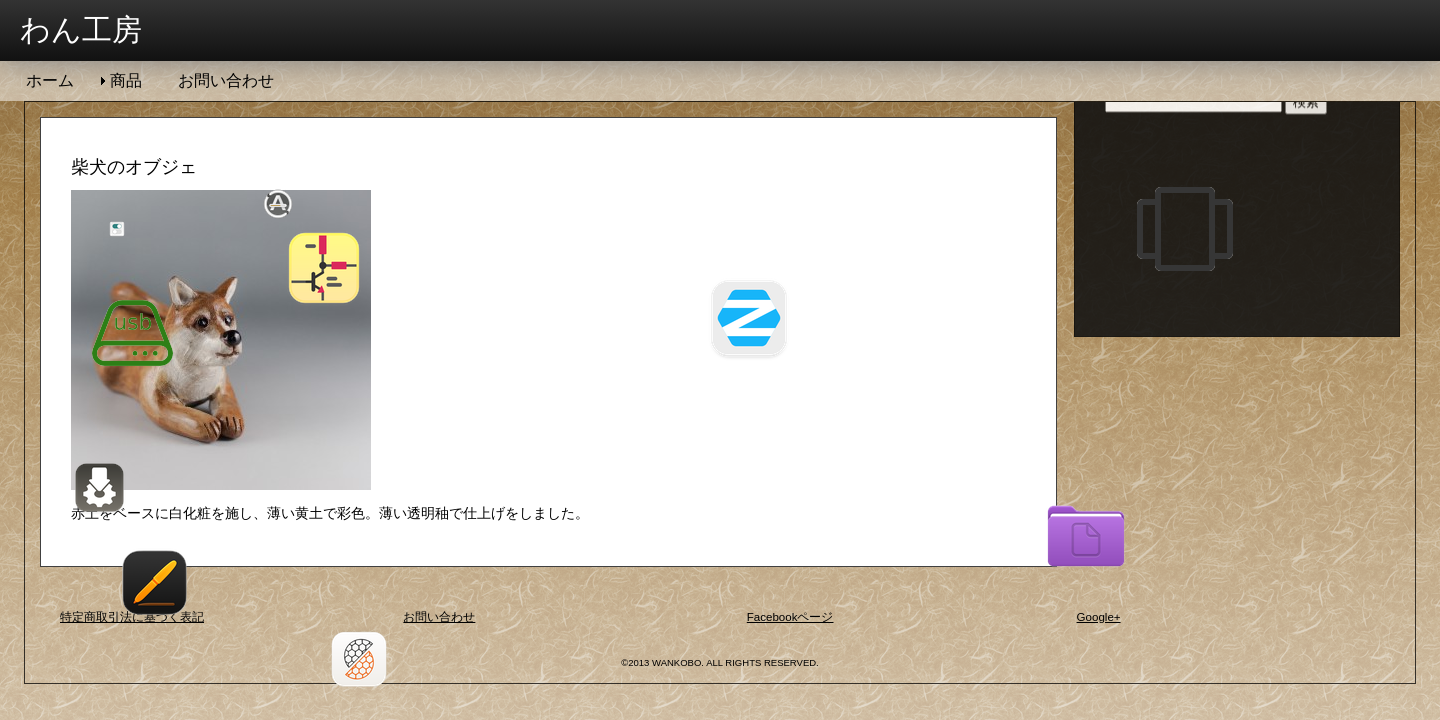 The image size is (1440, 720). I want to click on open your documents folder, so click(1086, 536).